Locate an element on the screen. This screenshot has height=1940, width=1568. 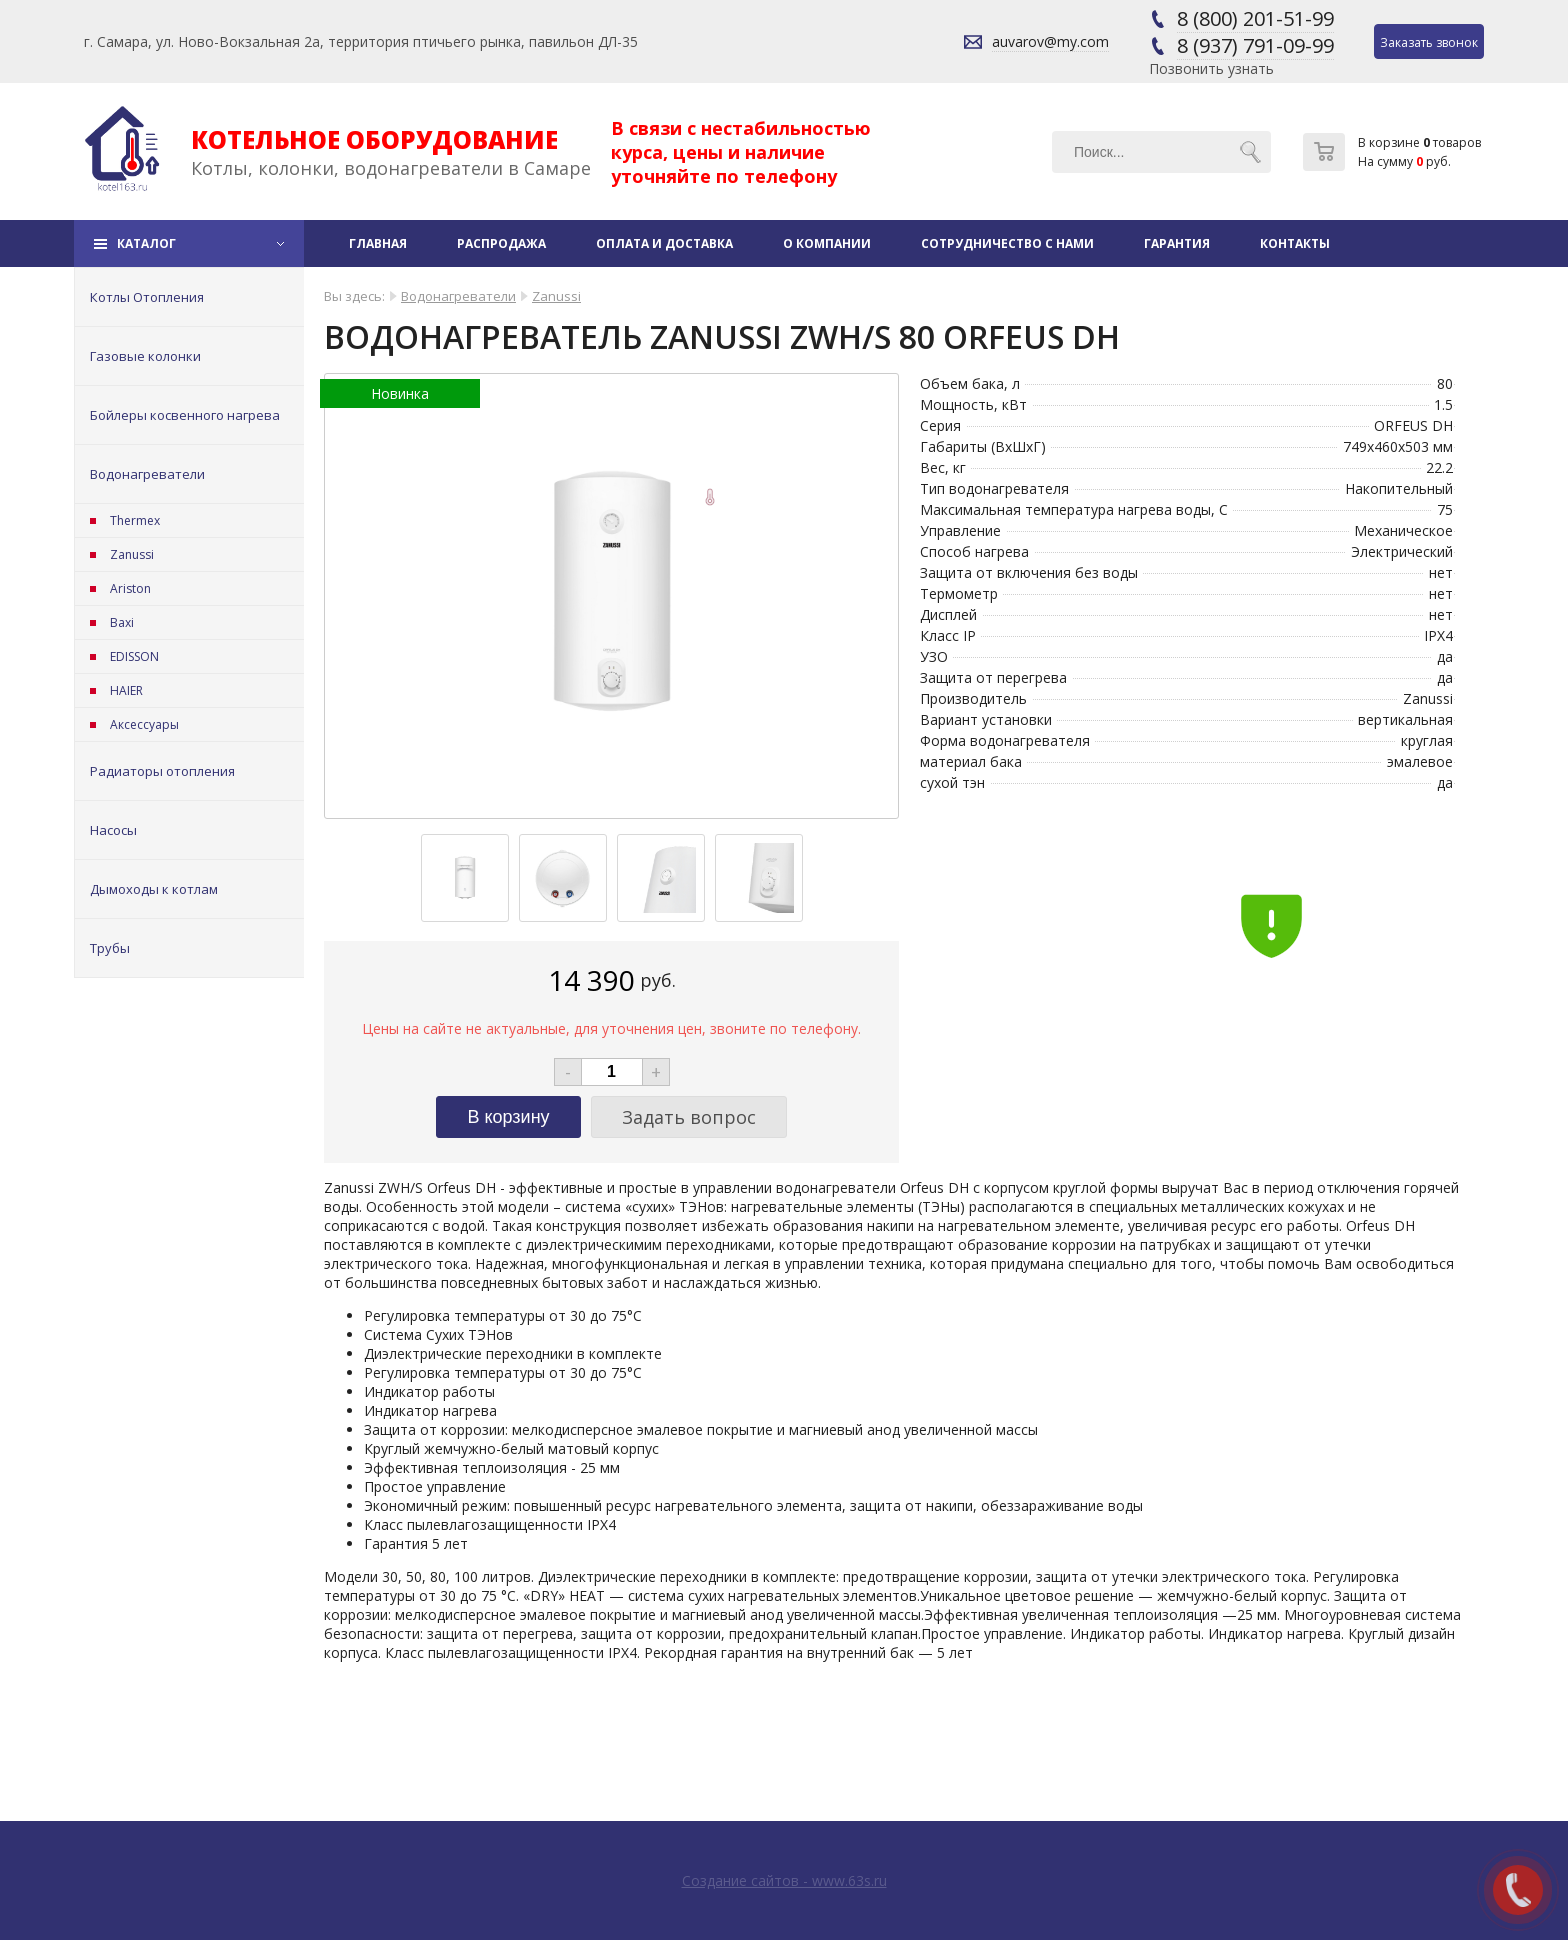
view current temperature is located at coordinates (710, 497).